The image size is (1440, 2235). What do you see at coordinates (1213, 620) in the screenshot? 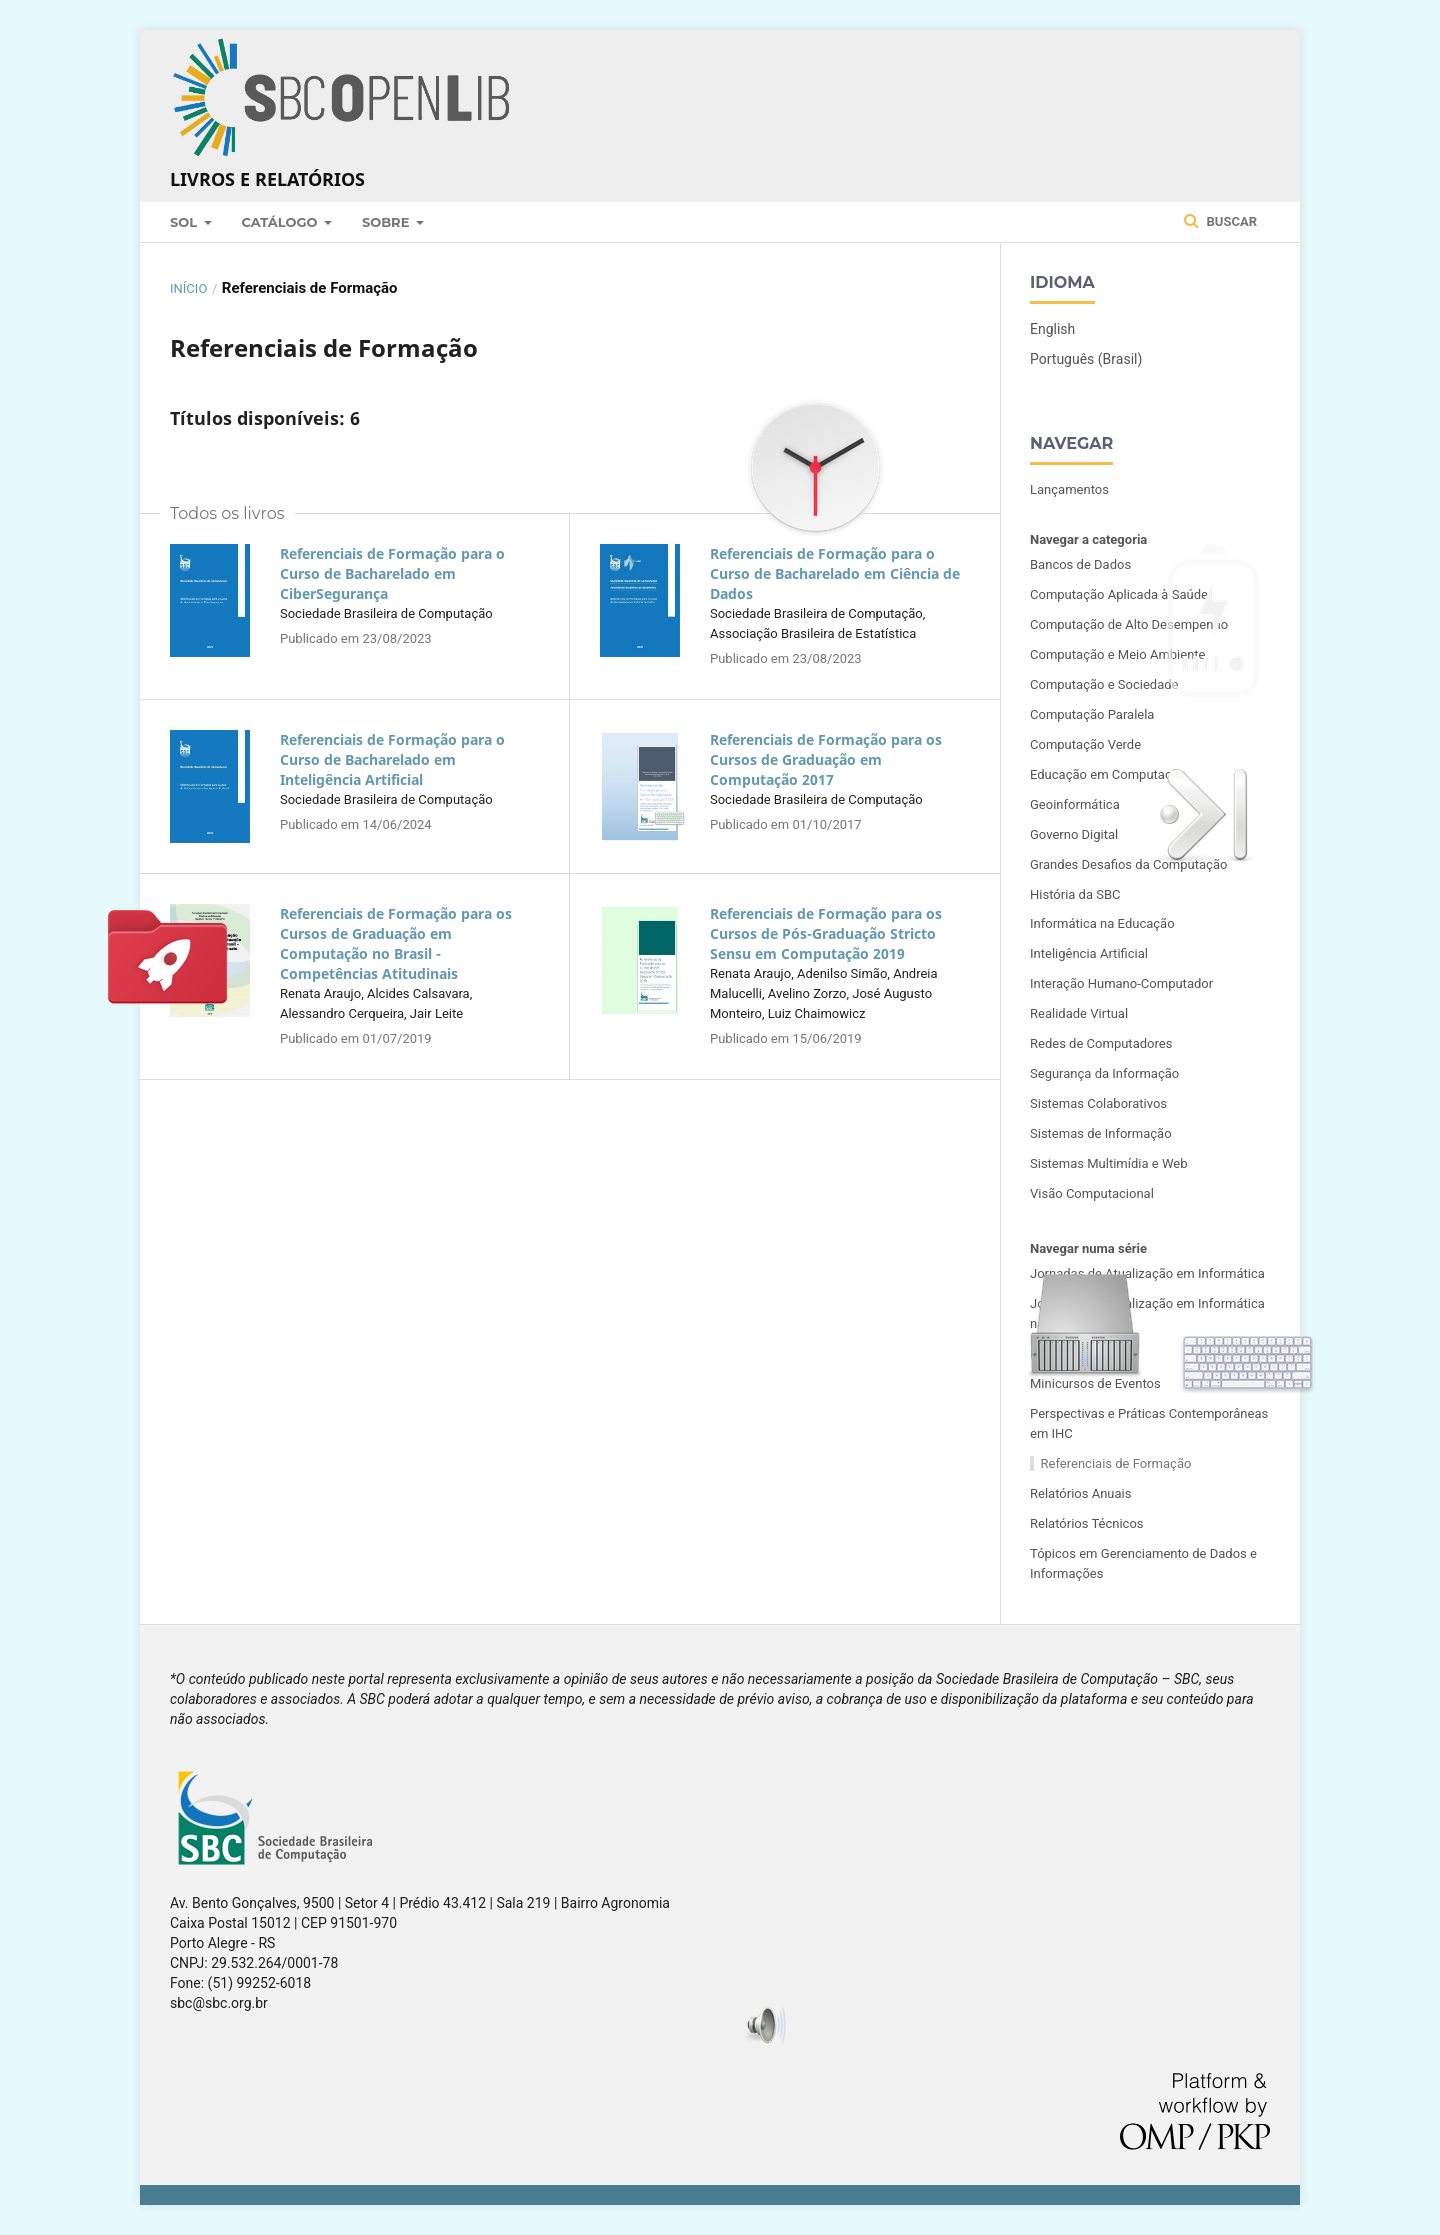
I see `battery connected to uninterruptible power supply (UPS)` at bounding box center [1213, 620].